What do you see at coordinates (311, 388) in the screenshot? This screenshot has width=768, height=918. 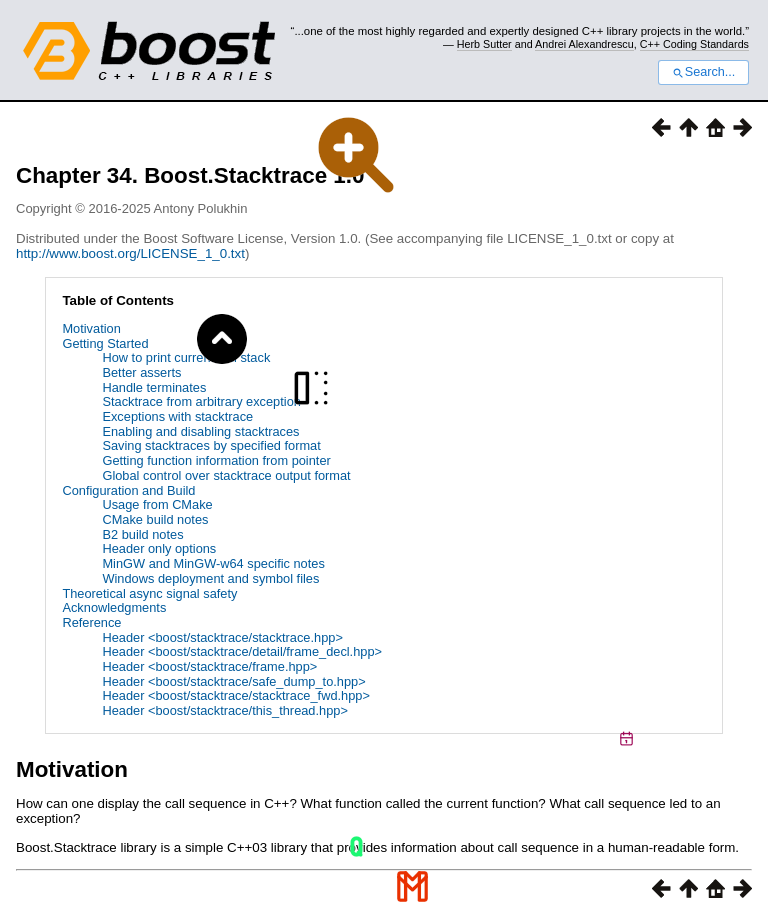 I see `align selected element to the left` at bounding box center [311, 388].